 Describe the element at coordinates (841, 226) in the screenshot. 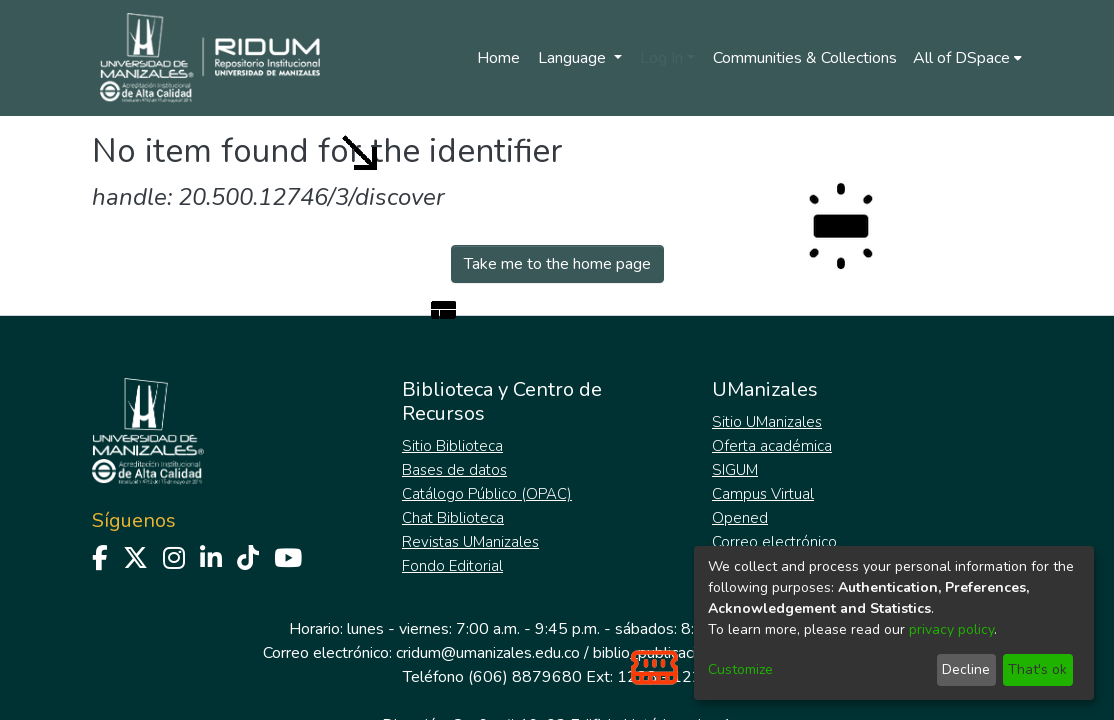

I see `adjust screen brightness settings` at that location.